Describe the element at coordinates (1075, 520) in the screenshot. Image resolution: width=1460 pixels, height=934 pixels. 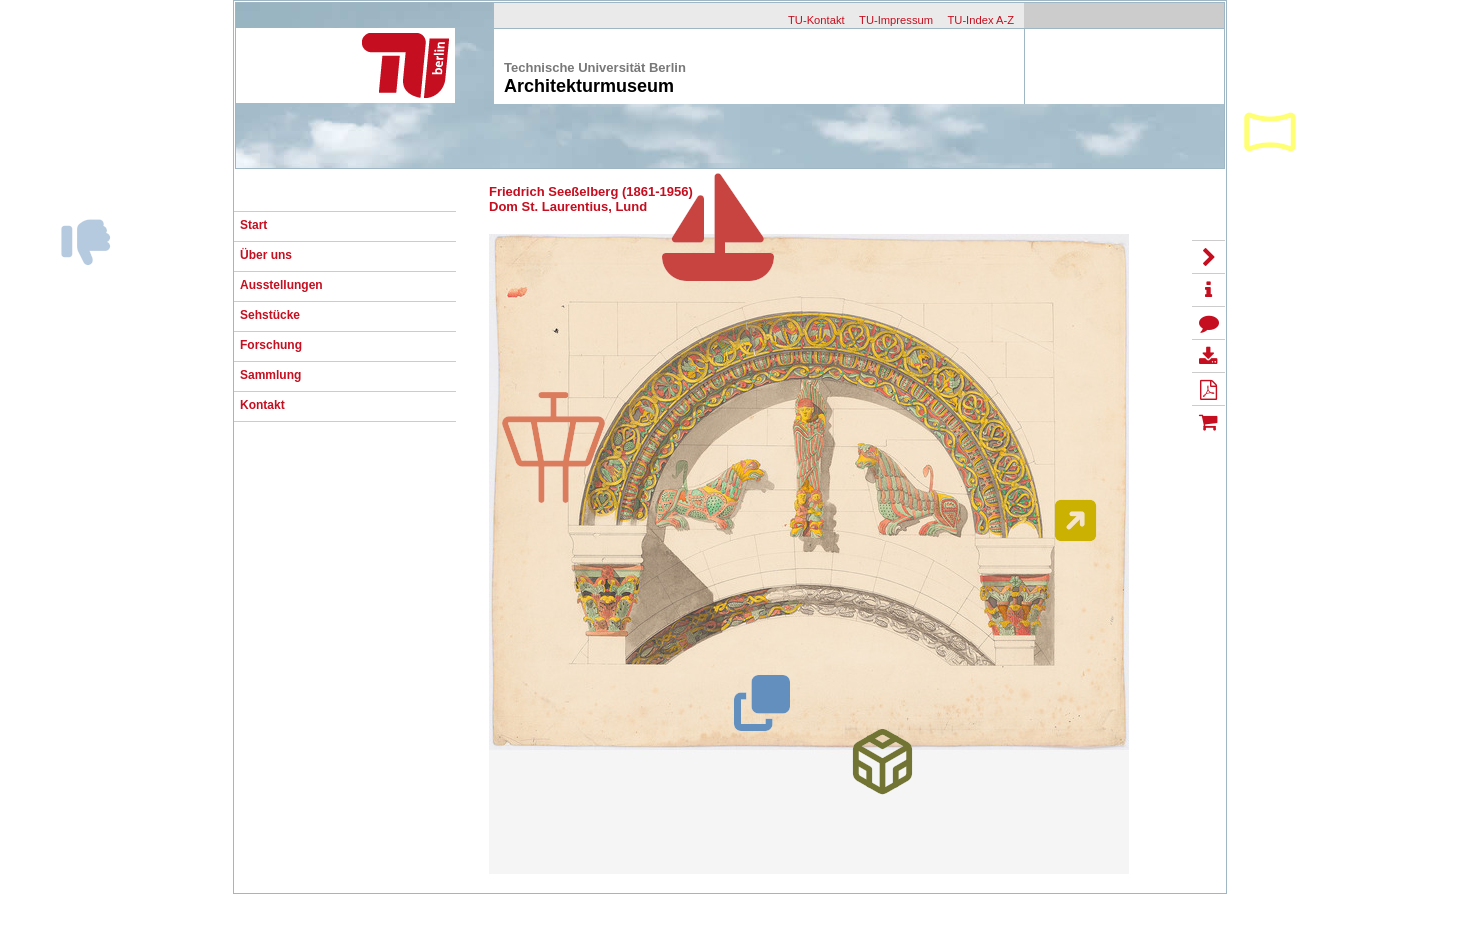
I see `open link in a new window or tab` at that location.